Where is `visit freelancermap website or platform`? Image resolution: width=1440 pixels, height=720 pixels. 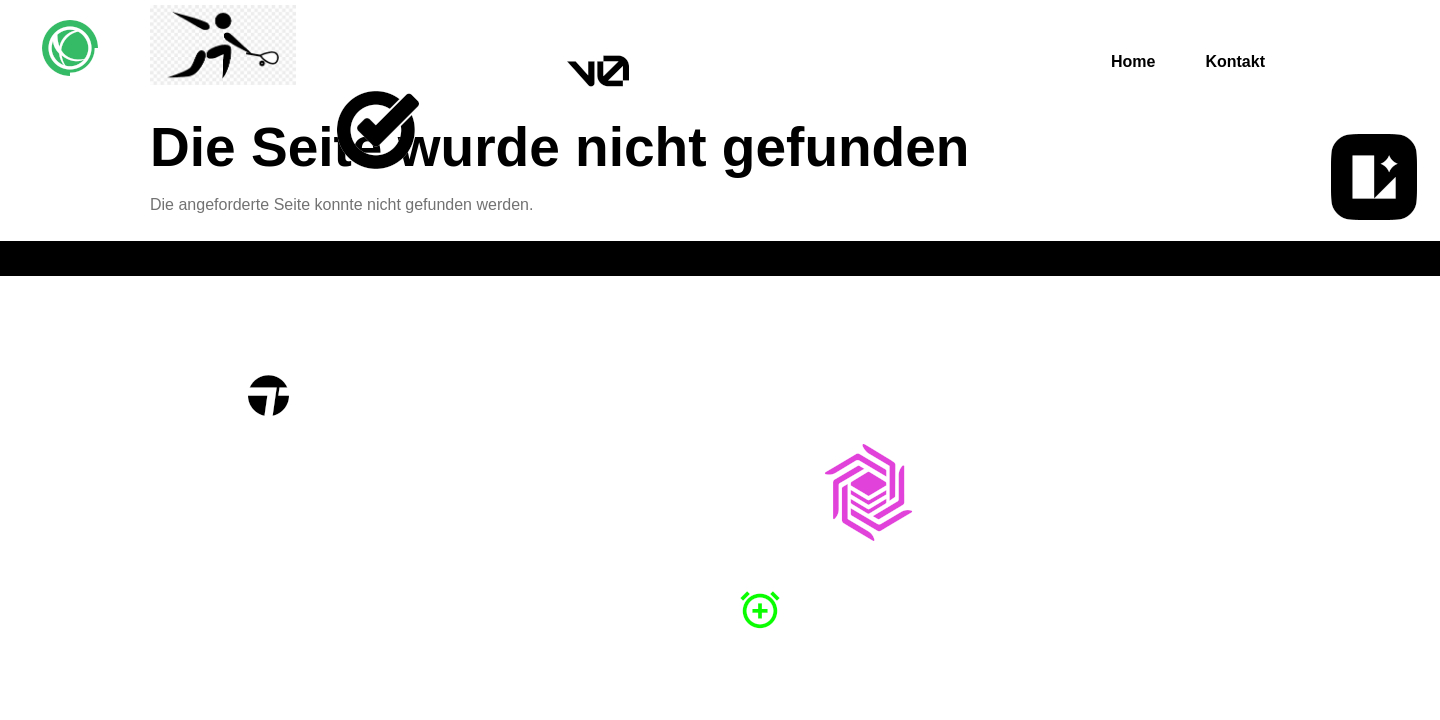 visit freelancermap website or platform is located at coordinates (70, 48).